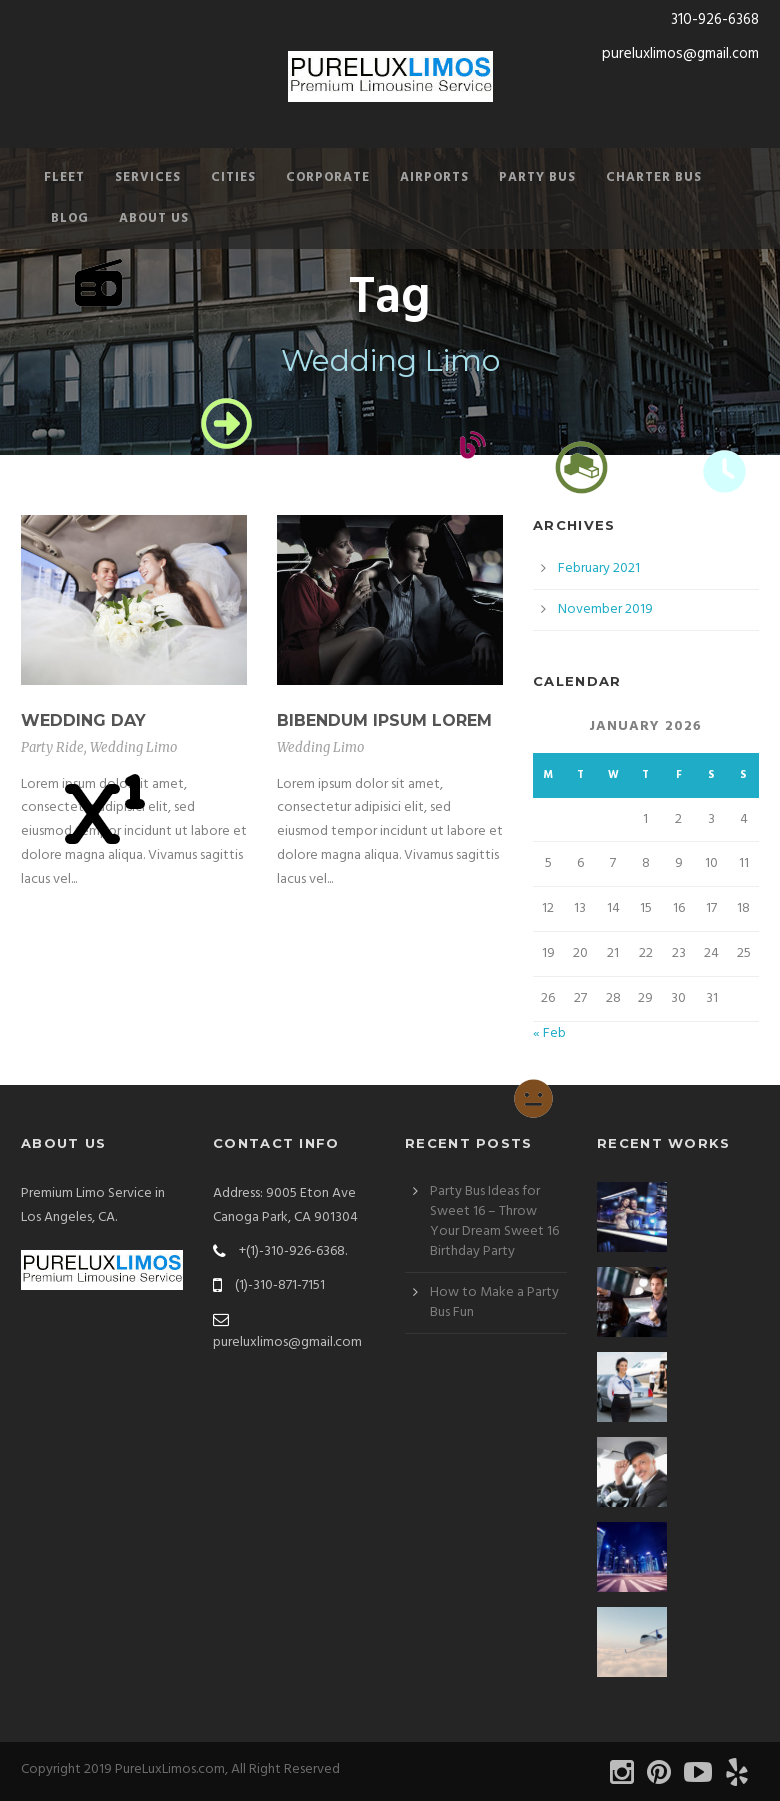  I want to click on rate experience as neutral or average, so click(533, 1098).